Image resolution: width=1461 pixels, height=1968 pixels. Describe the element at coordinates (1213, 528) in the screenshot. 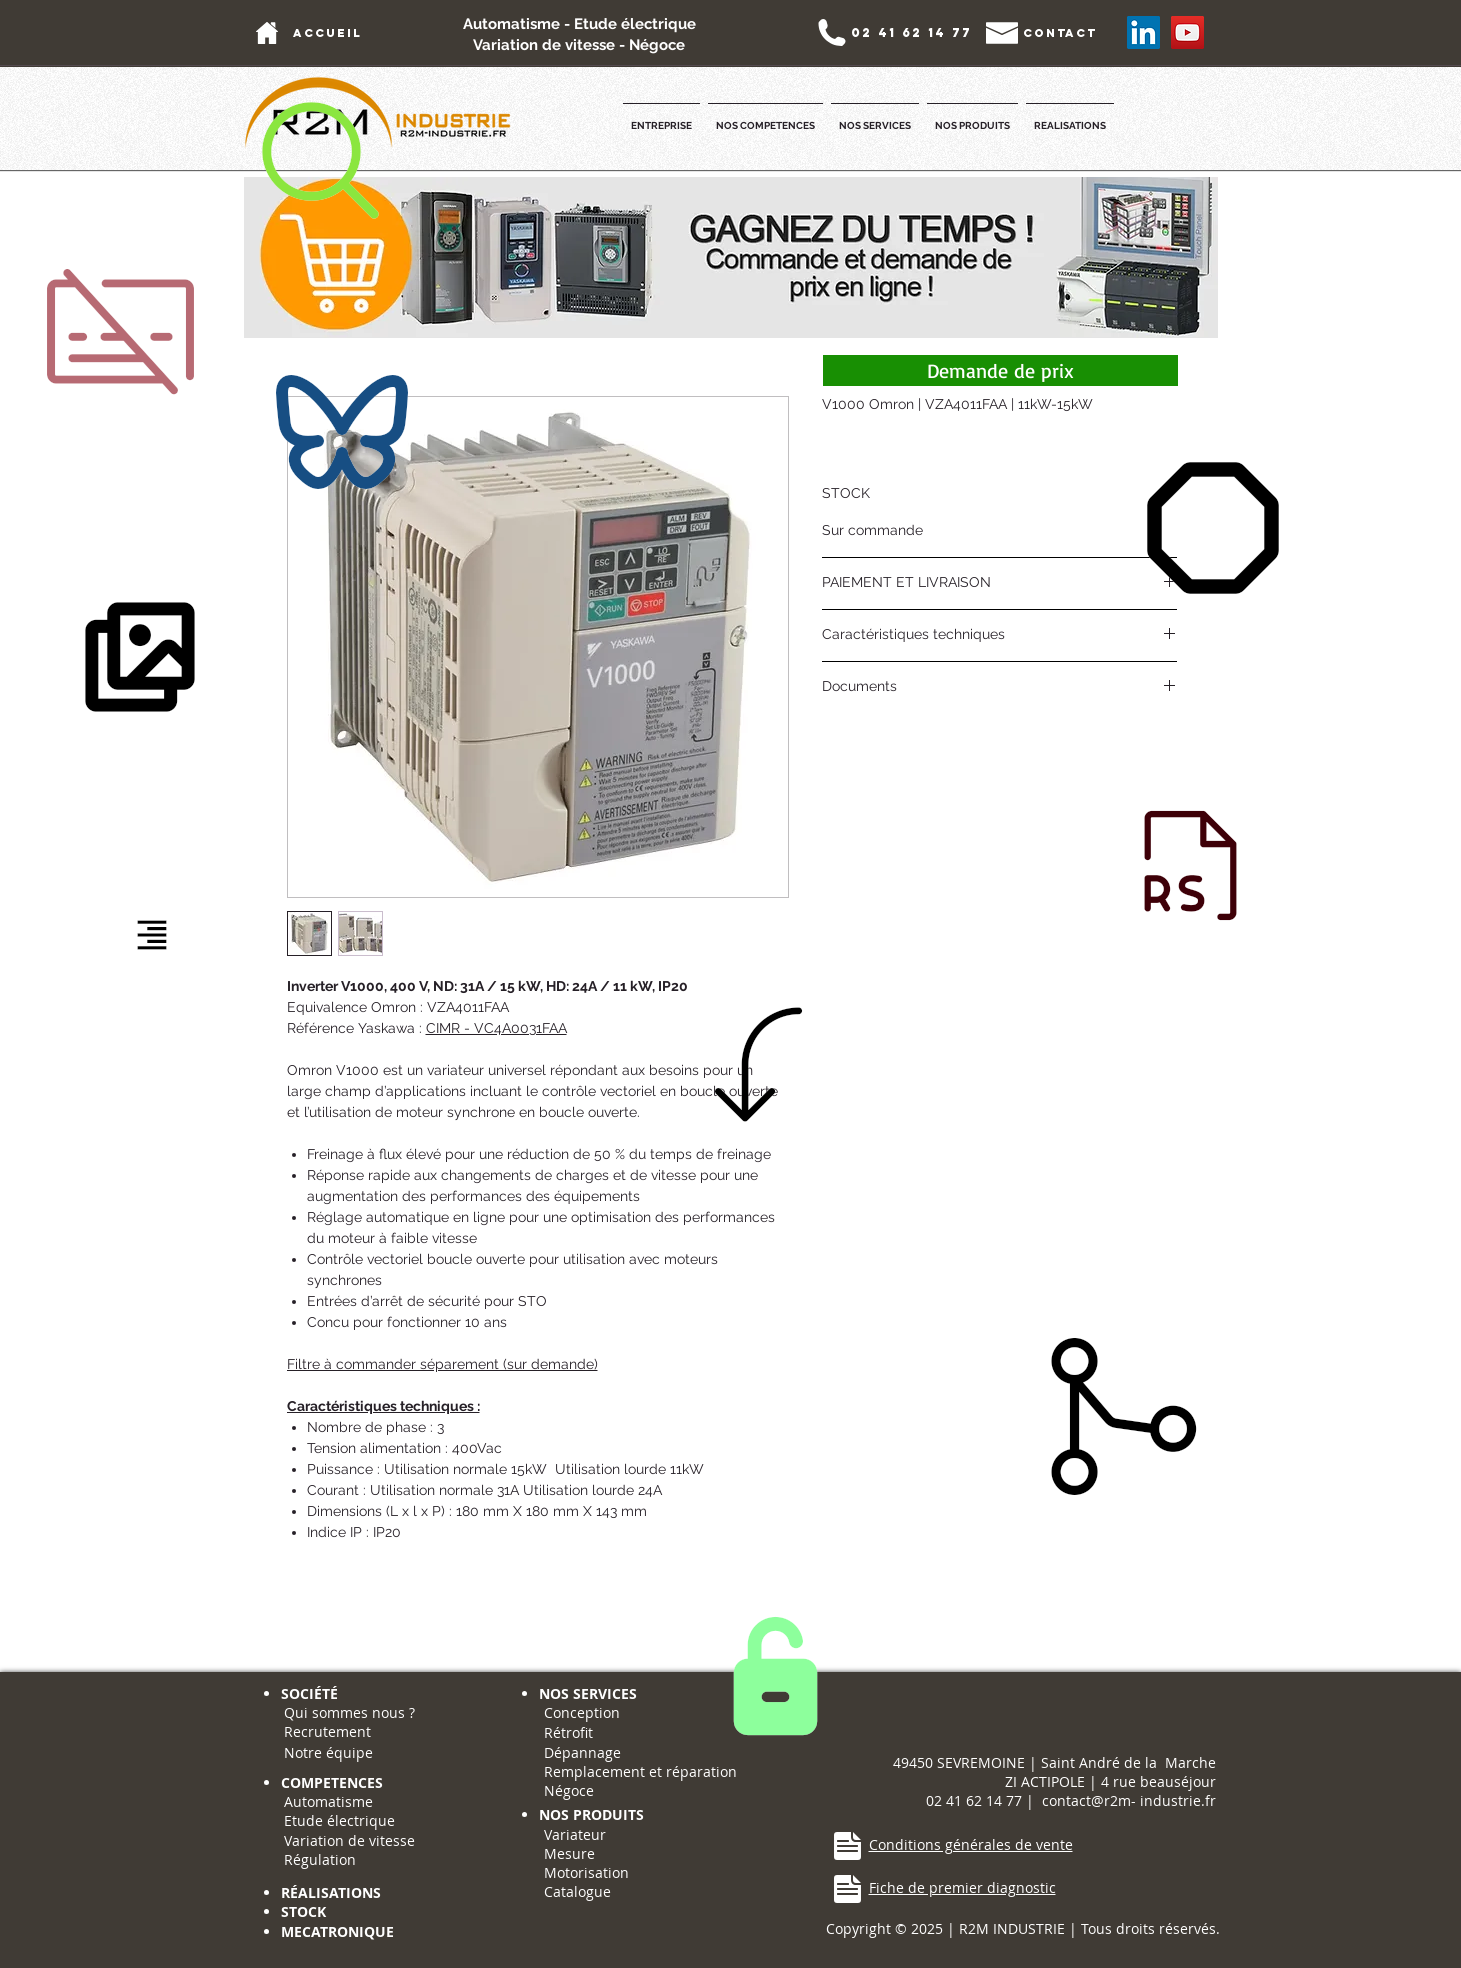

I see `stop or halt action indicator` at that location.